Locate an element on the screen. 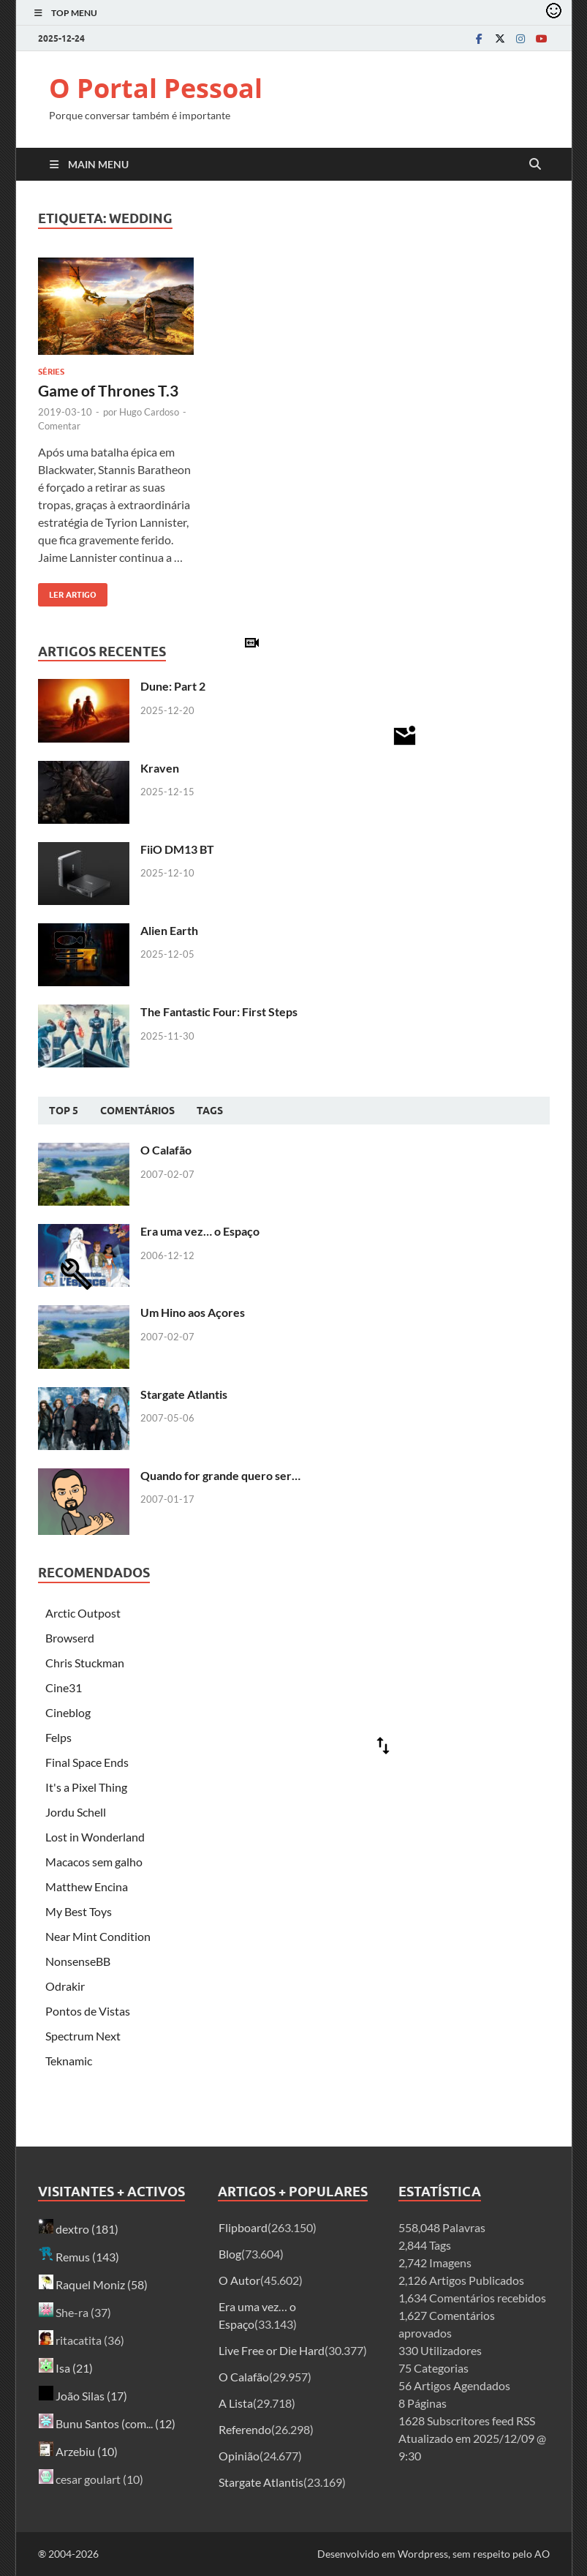 This screenshot has width=587, height=2576. import or export data is located at coordinates (383, 1746).